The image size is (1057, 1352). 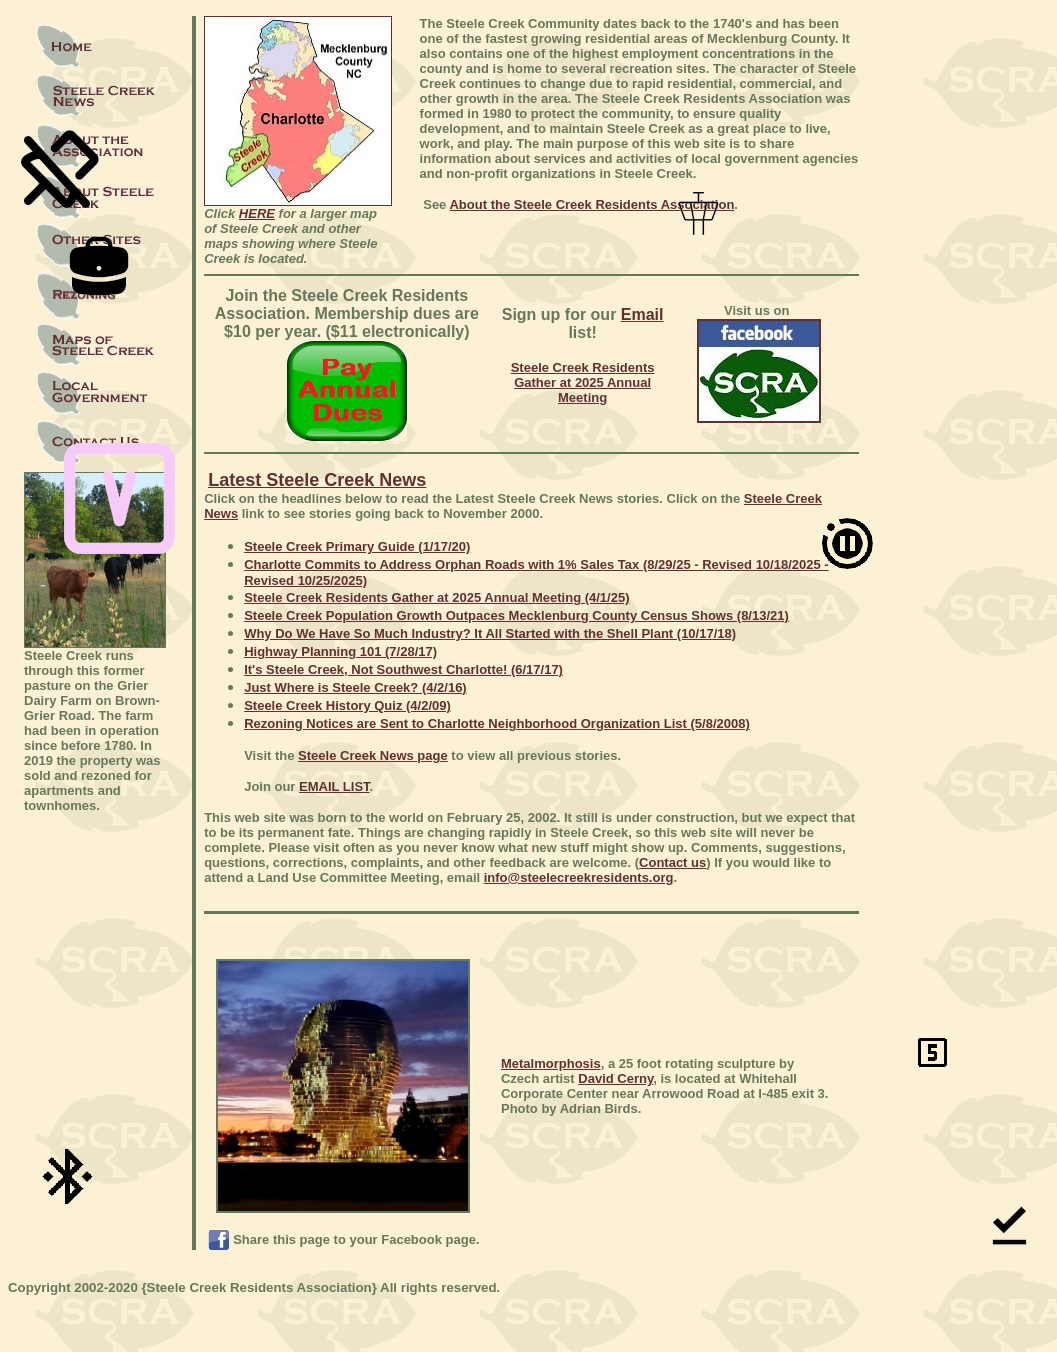 What do you see at coordinates (847, 543) in the screenshot?
I see `pause motion photo playback` at bounding box center [847, 543].